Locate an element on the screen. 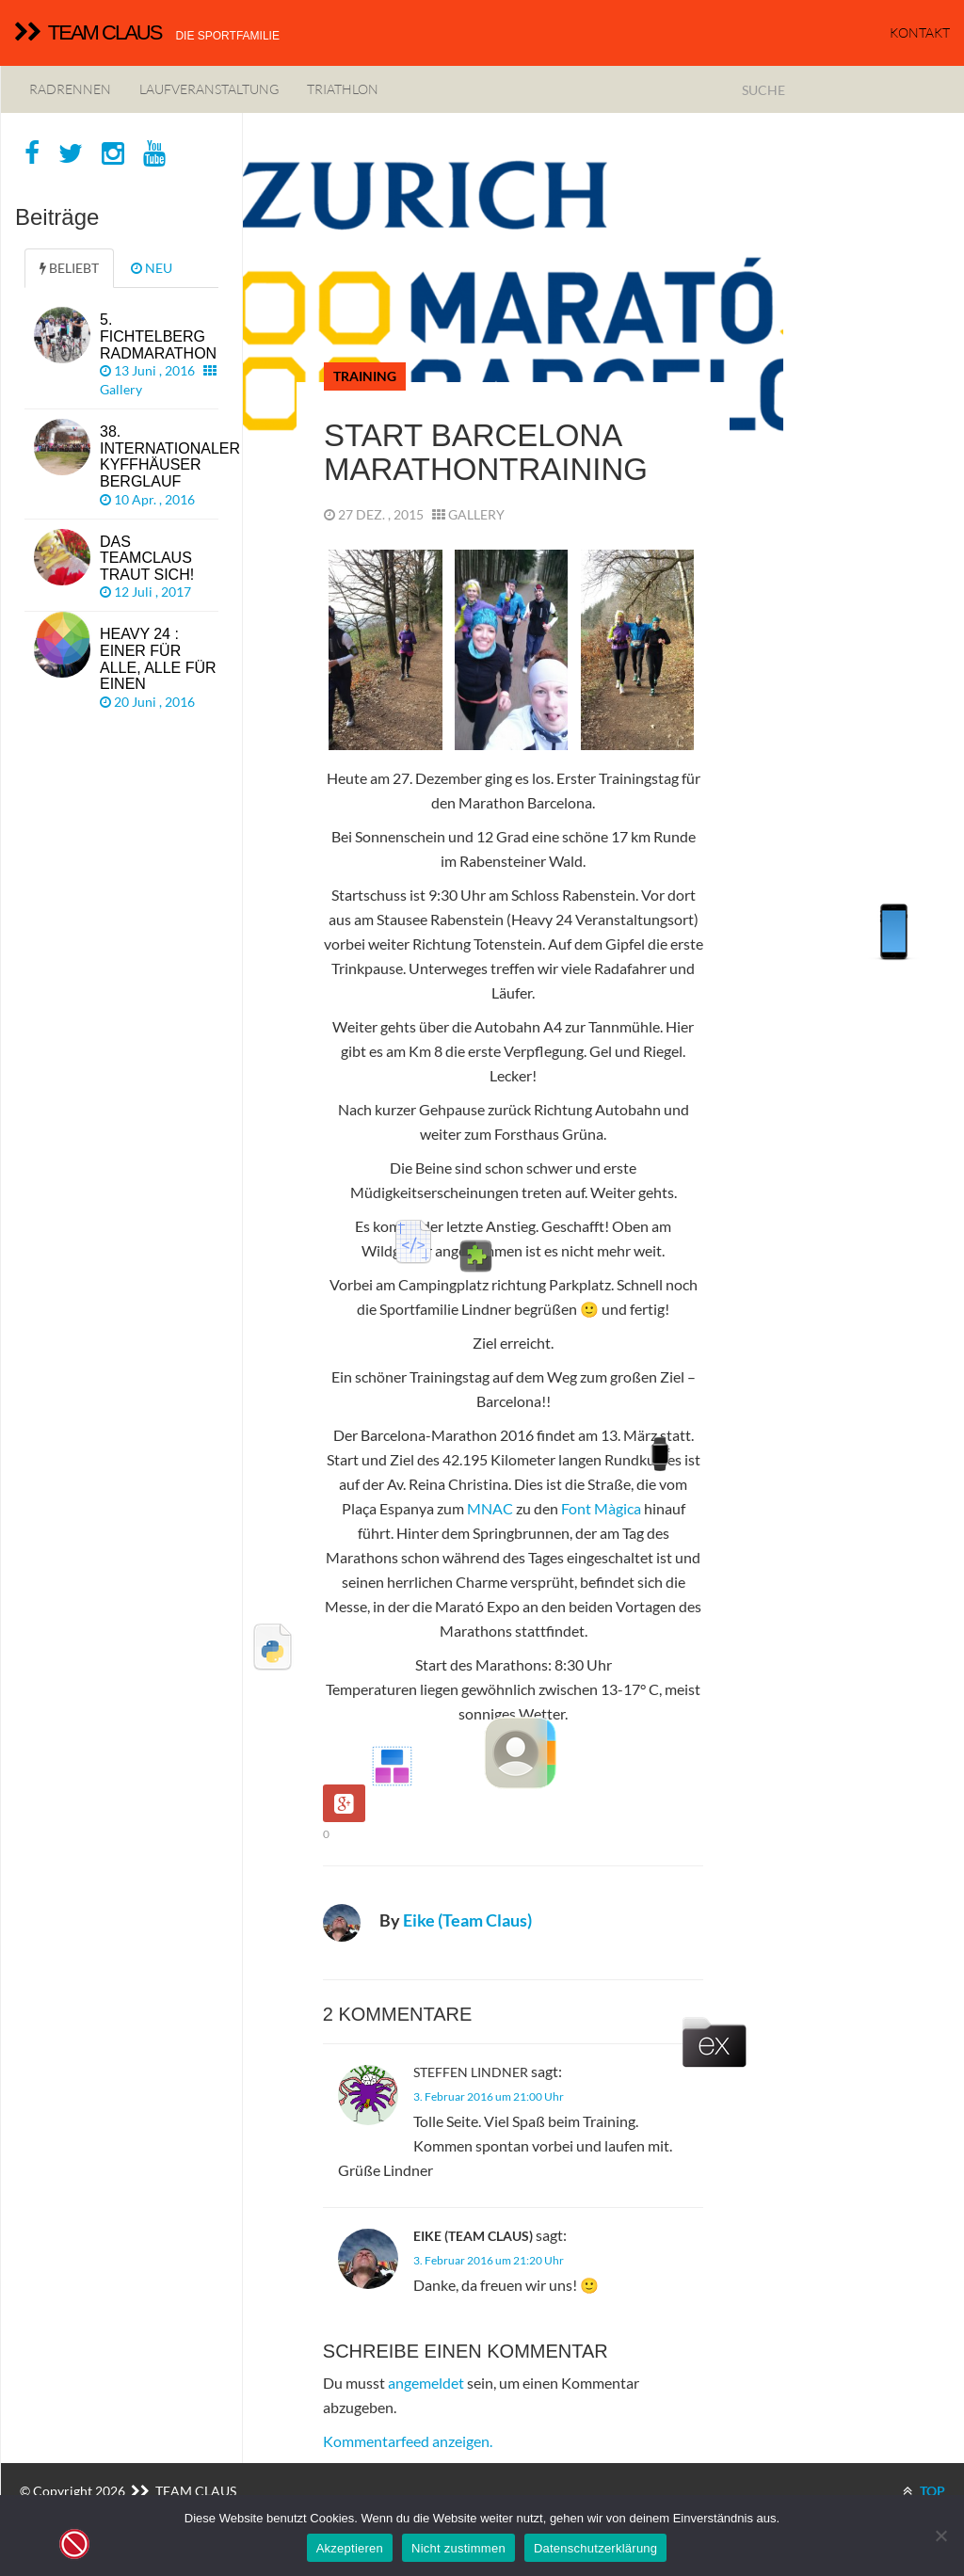  apple watch device icon is located at coordinates (660, 1454).